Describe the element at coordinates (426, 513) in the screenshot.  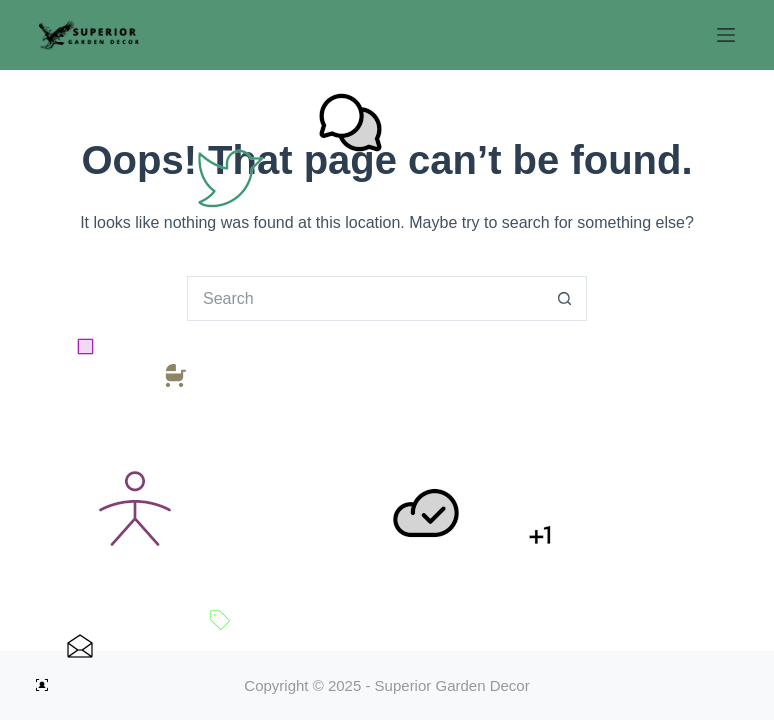
I see `file successfully uploaded to cloud storage` at that location.